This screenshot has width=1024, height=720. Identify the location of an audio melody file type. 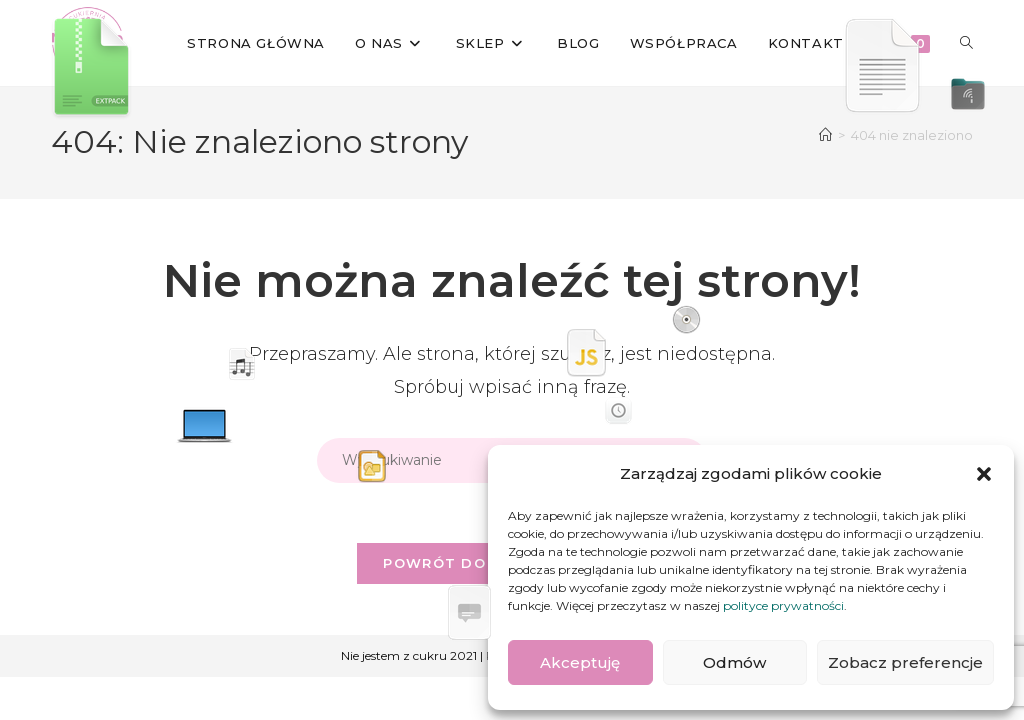
(242, 364).